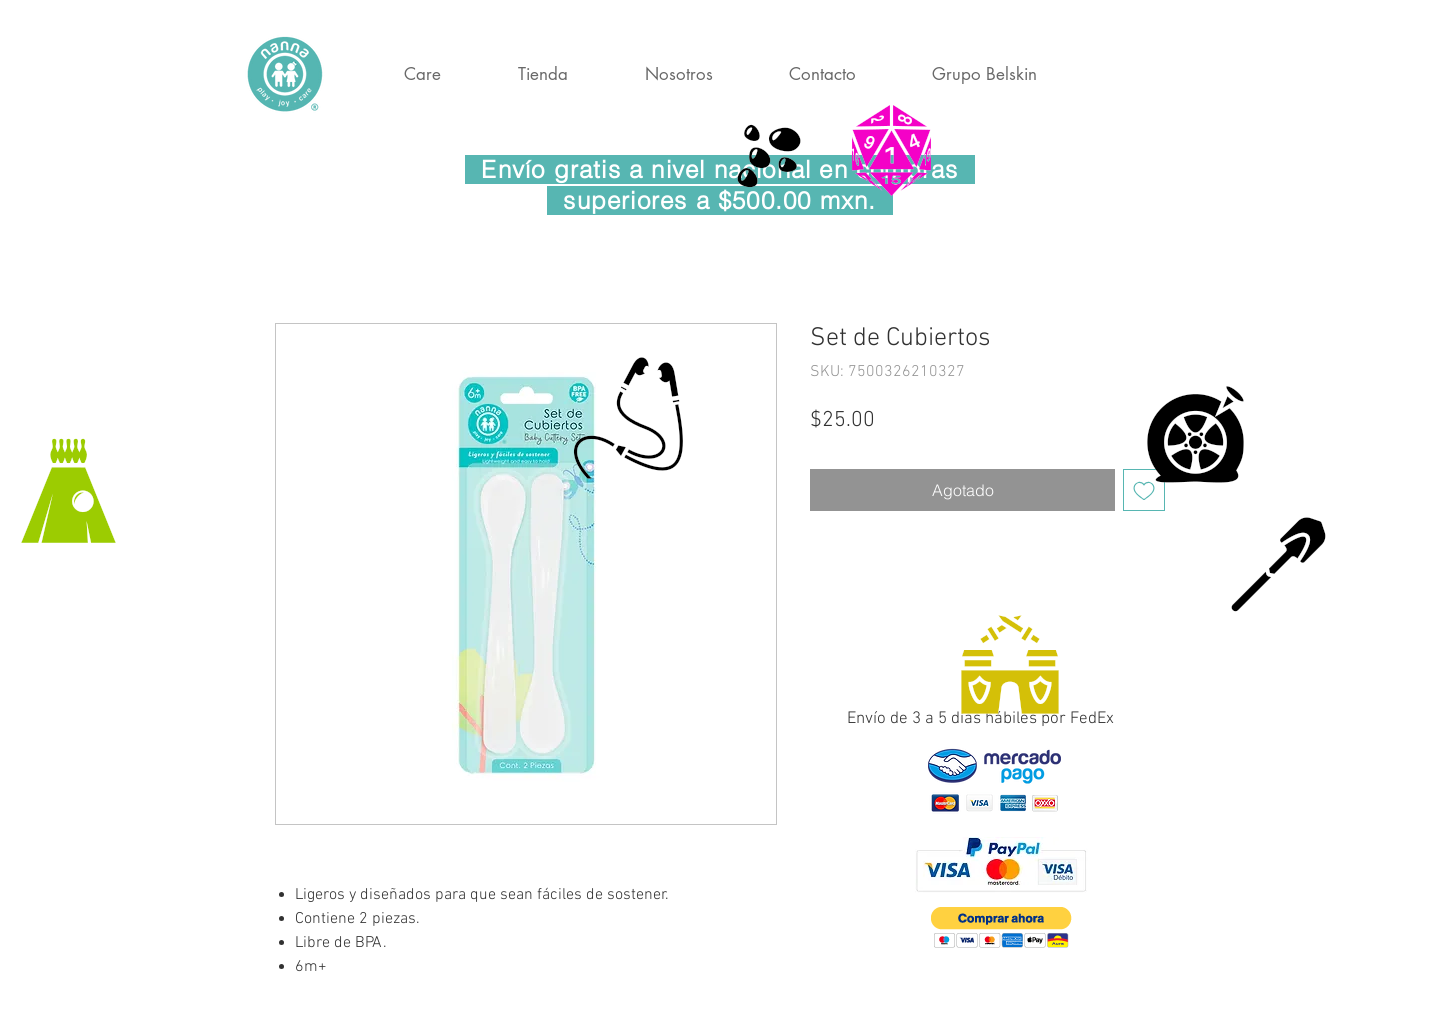 The height and width of the screenshot is (1024, 1440). What do you see at coordinates (1010, 665) in the screenshot?
I see `access military or troop buildings` at bounding box center [1010, 665].